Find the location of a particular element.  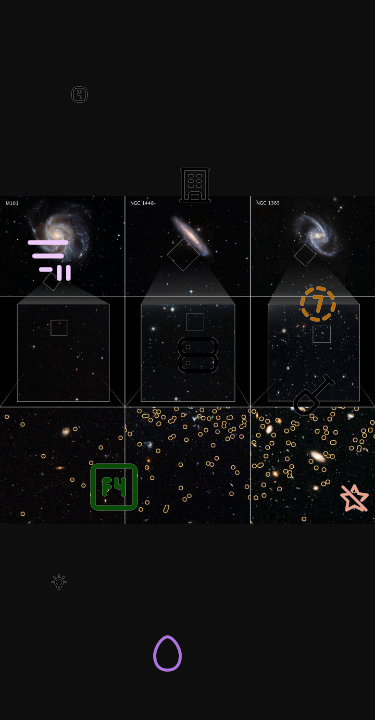

indicates breakfast or food-related content is located at coordinates (167, 653).